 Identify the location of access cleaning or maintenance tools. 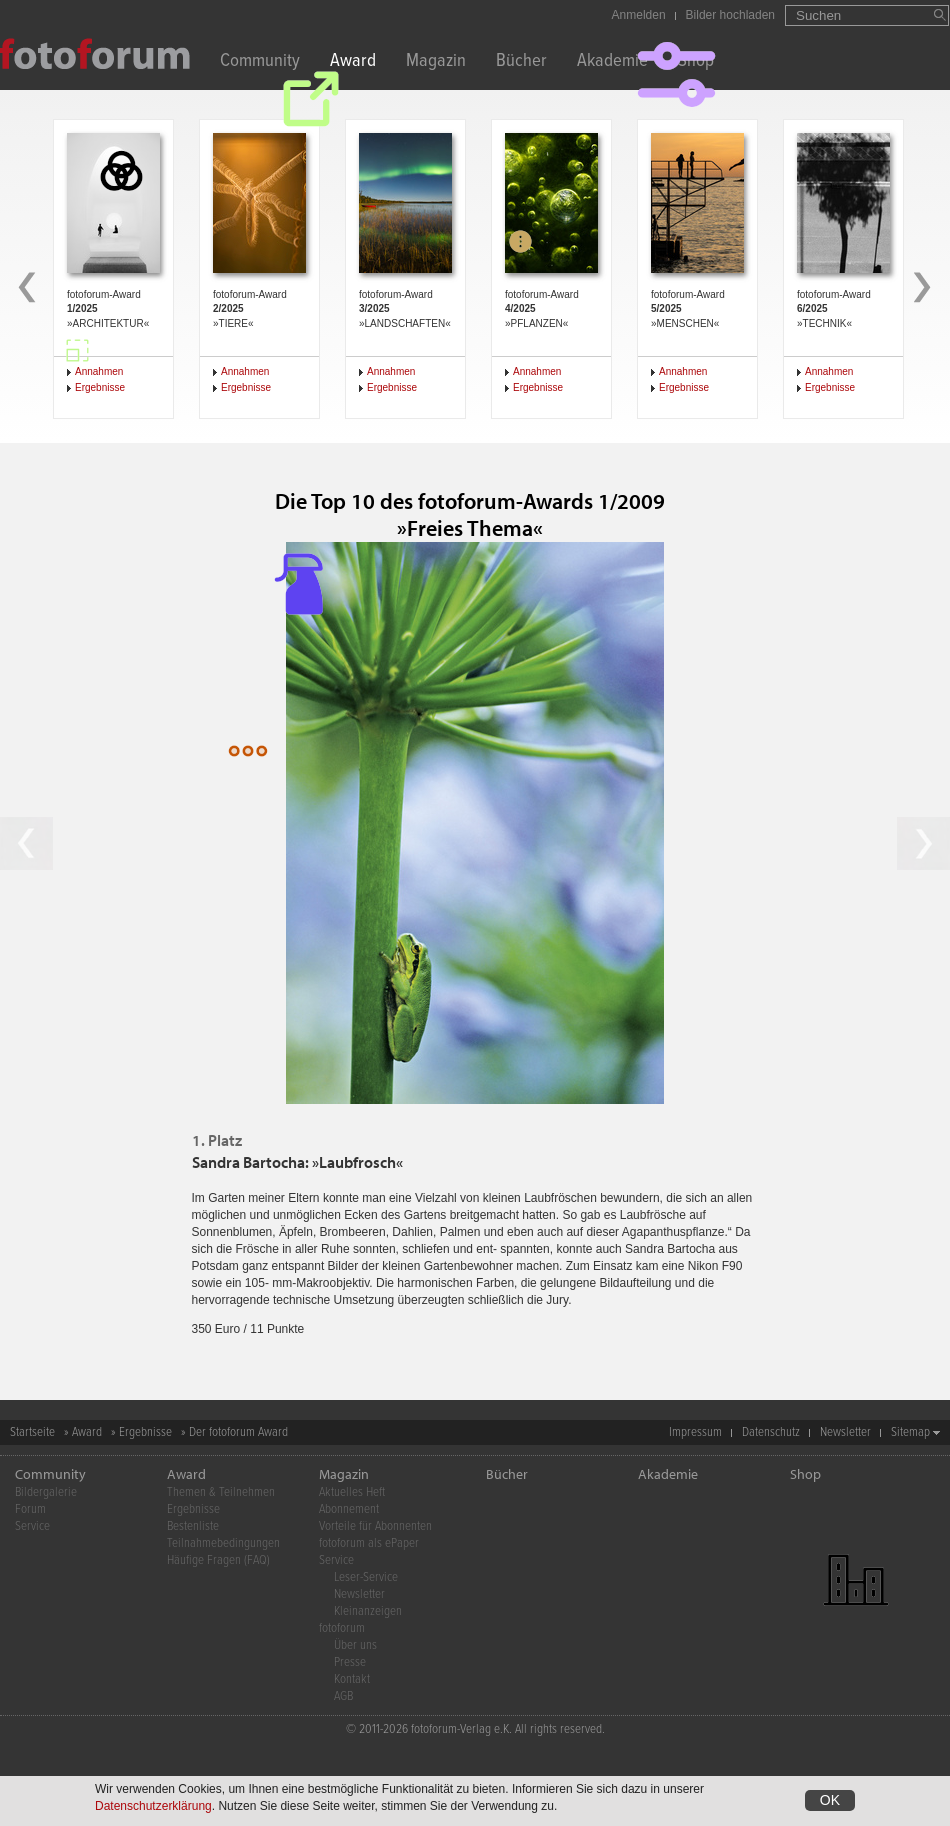
(301, 584).